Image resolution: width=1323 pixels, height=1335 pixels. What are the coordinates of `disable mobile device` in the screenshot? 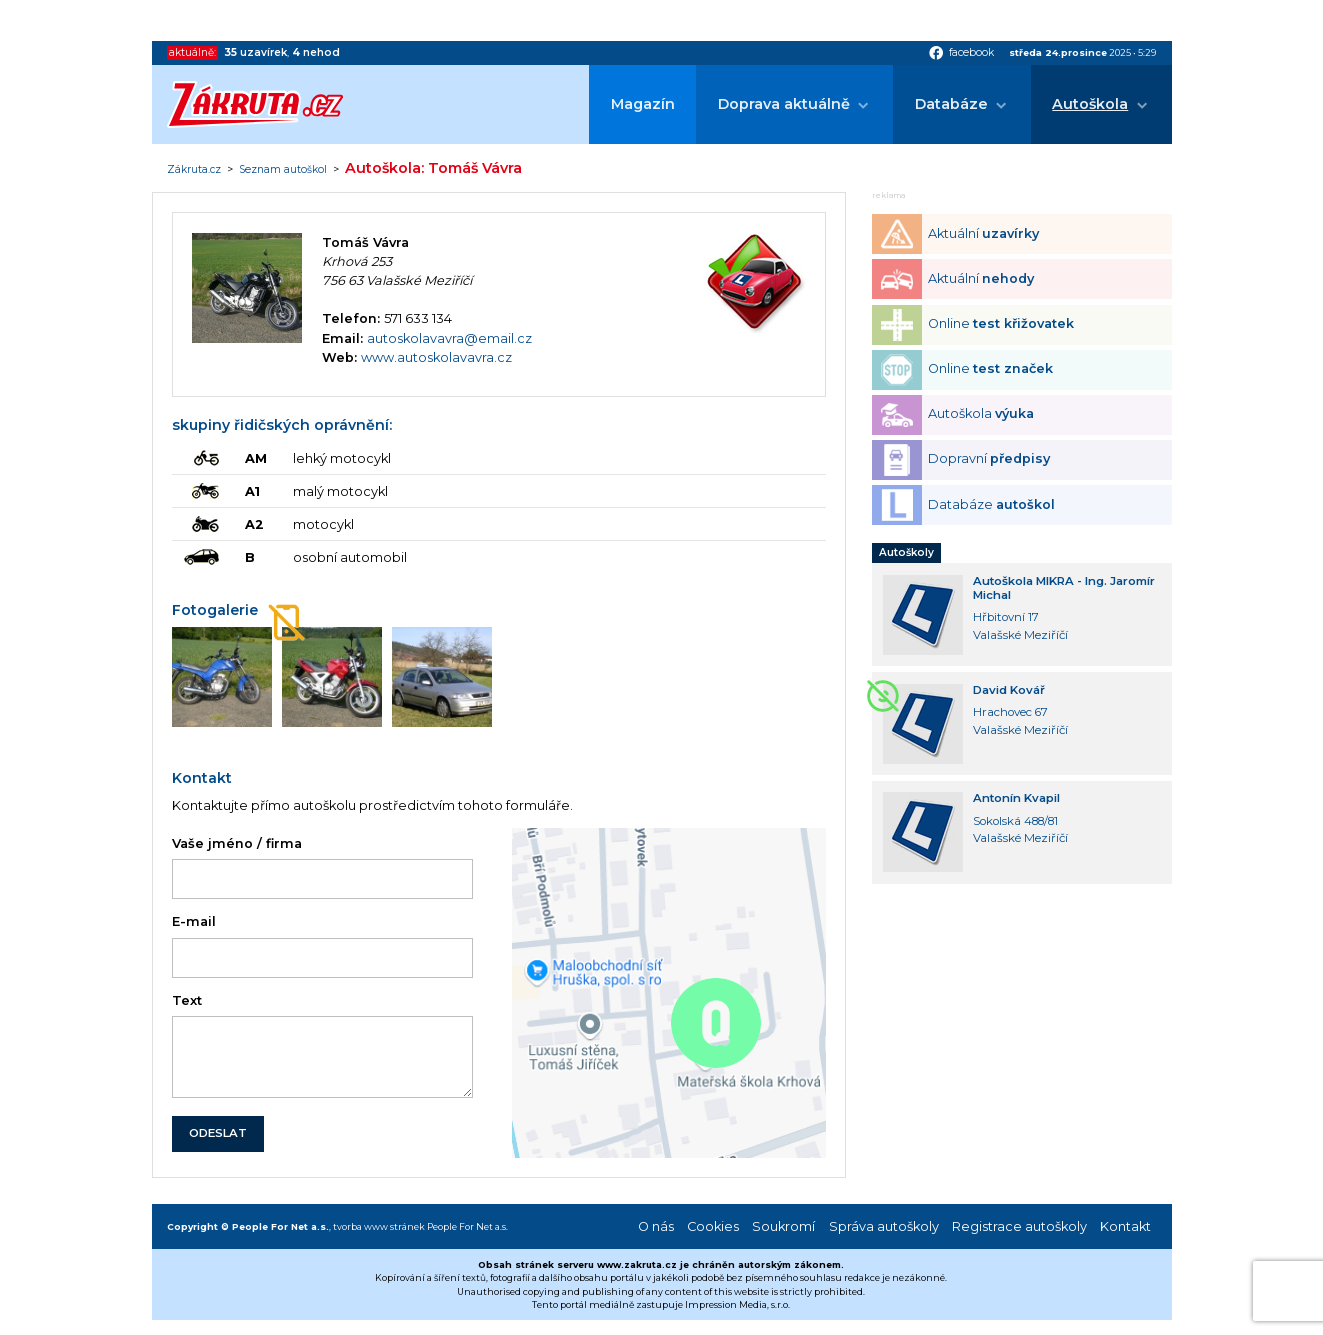 It's located at (286, 622).